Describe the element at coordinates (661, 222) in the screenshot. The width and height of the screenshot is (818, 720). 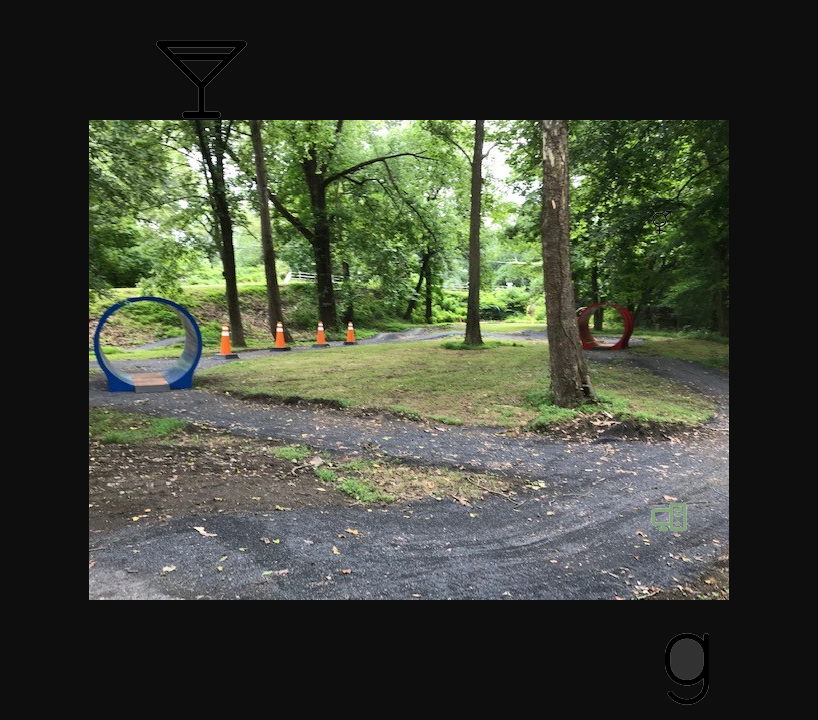
I see `select gender or sex options` at that location.